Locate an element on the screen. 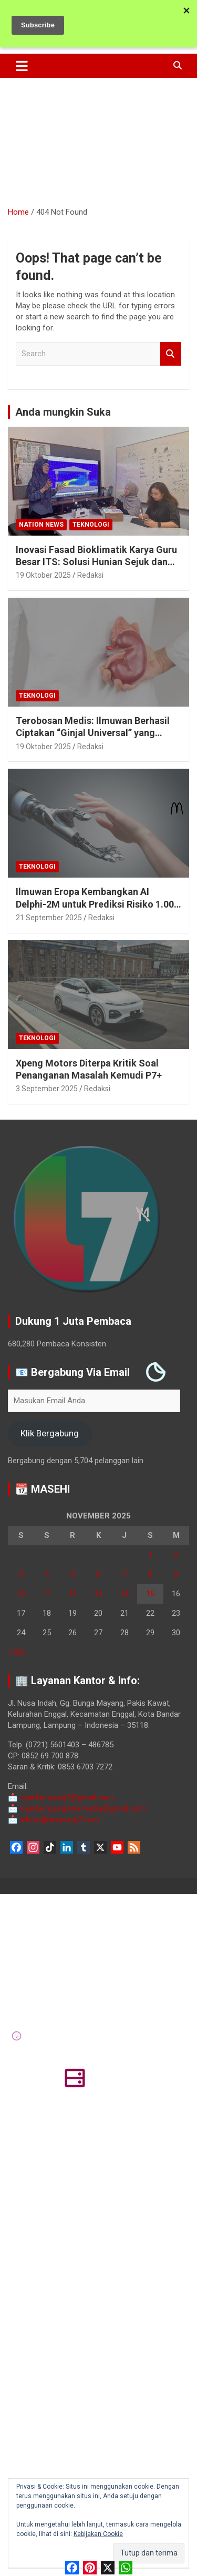  access storage drives or disk management is located at coordinates (75, 2078).